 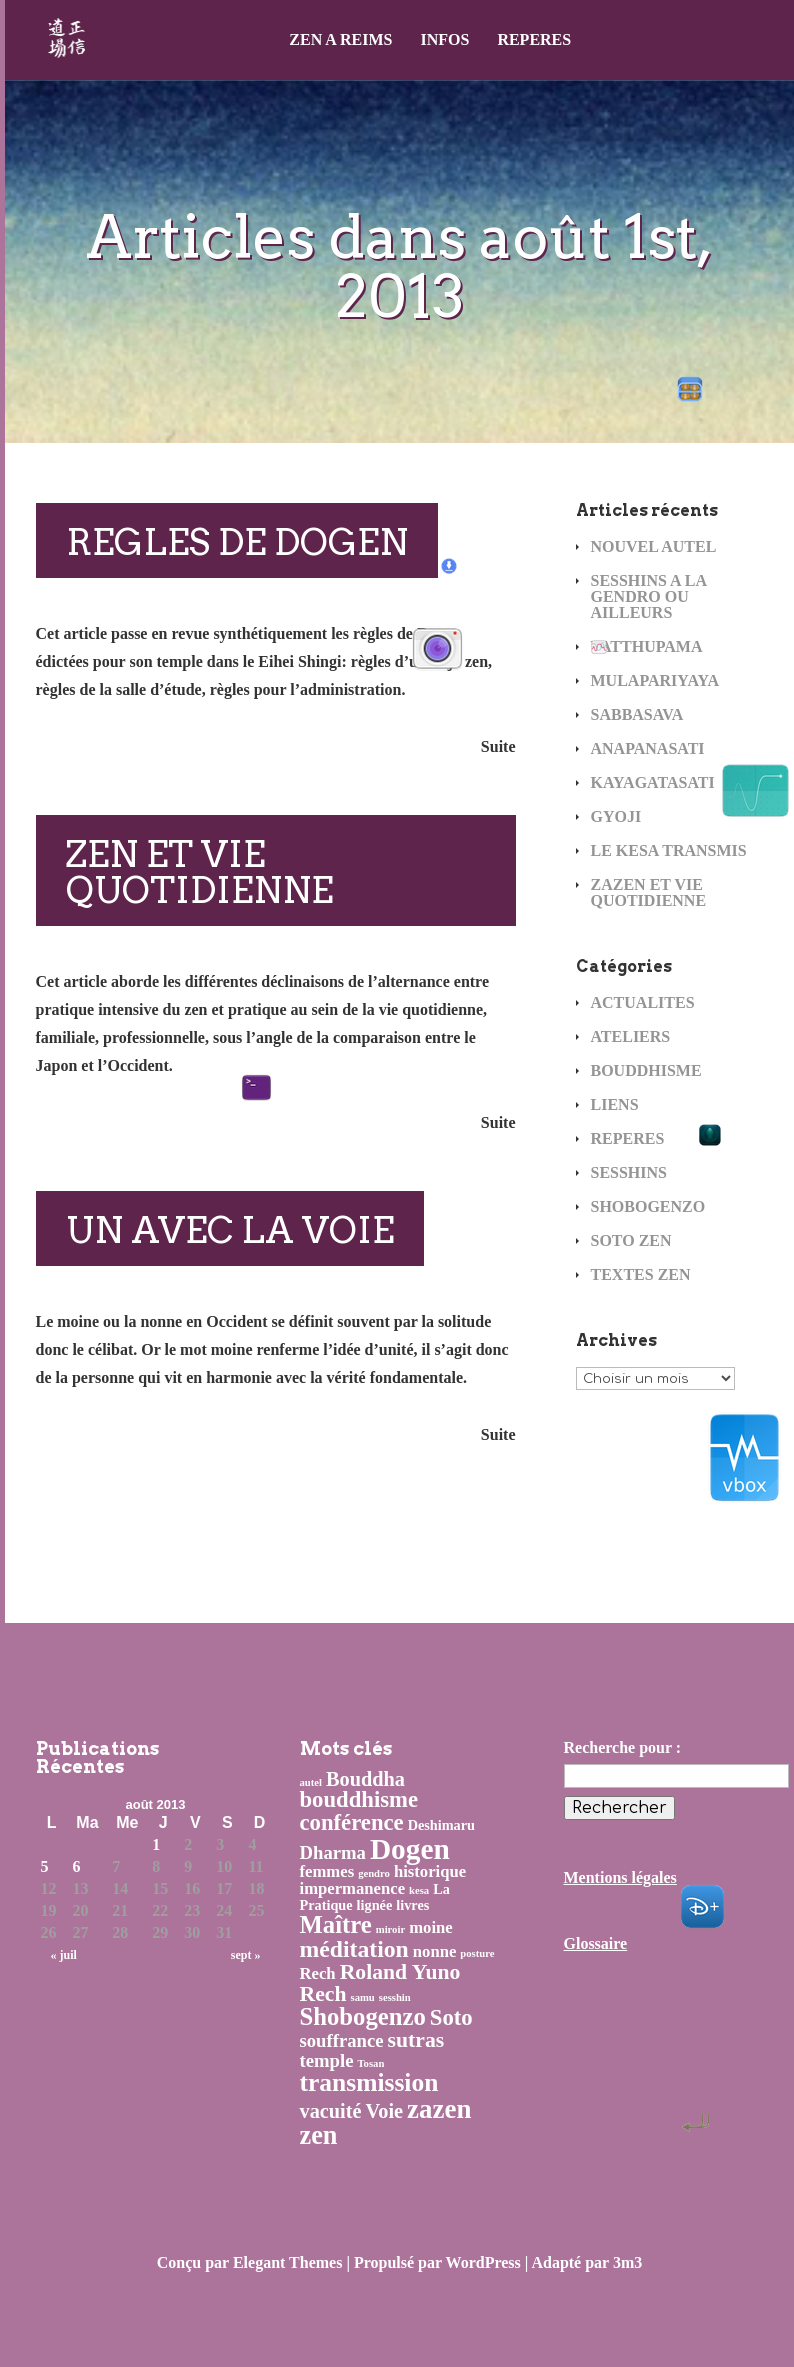 I want to click on open psensor temperature monitoring app, so click(x=755, y=790).